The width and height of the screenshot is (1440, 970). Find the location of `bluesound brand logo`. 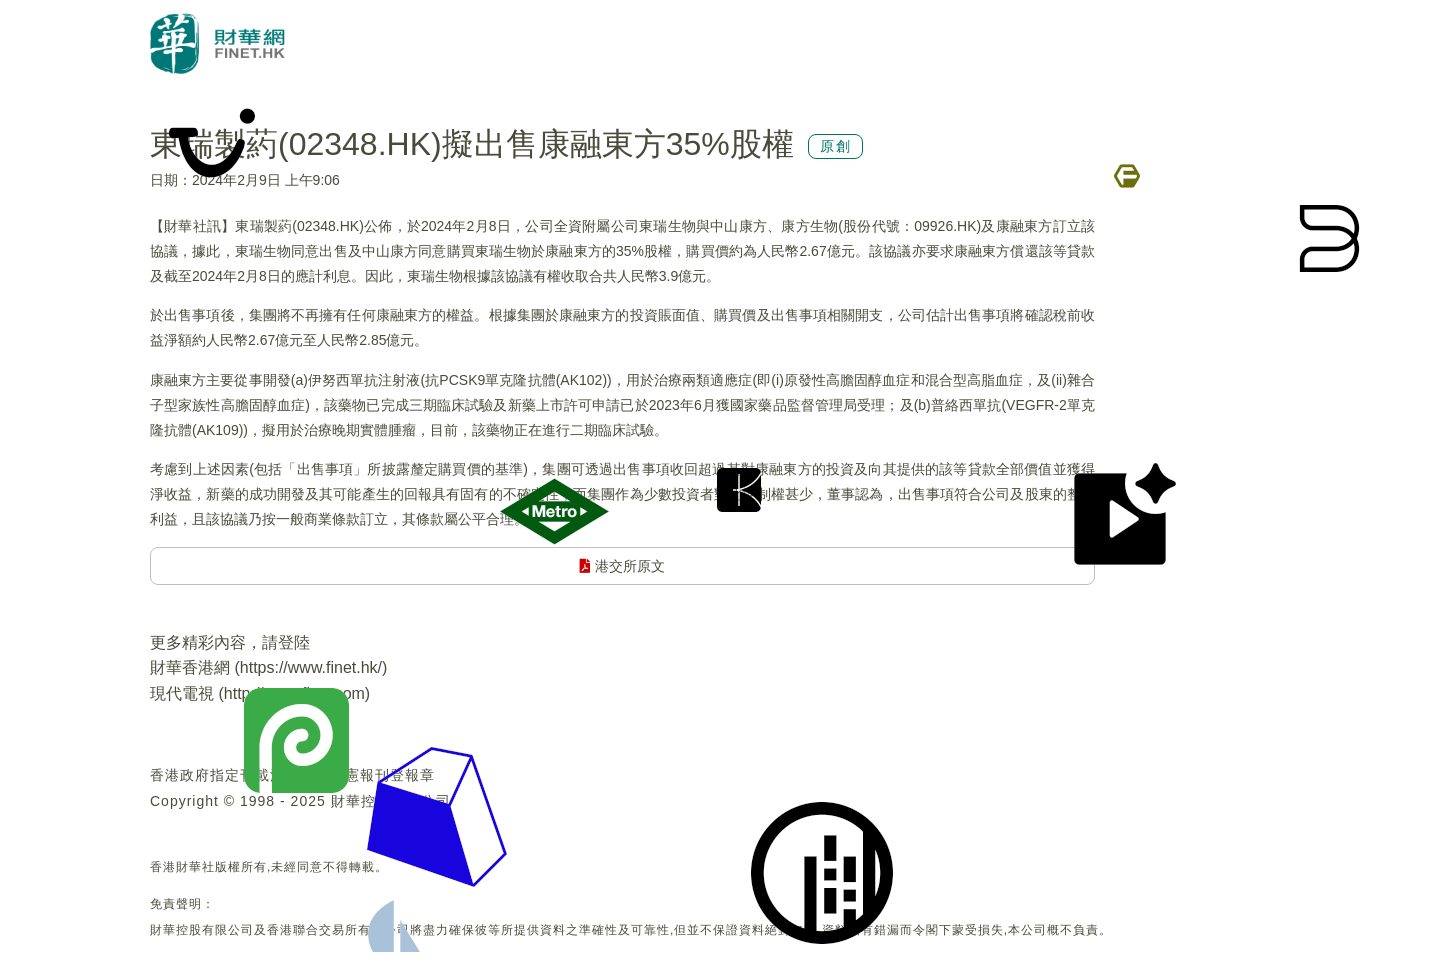

bluesound brand logo is located at coordinates (1329, 238).